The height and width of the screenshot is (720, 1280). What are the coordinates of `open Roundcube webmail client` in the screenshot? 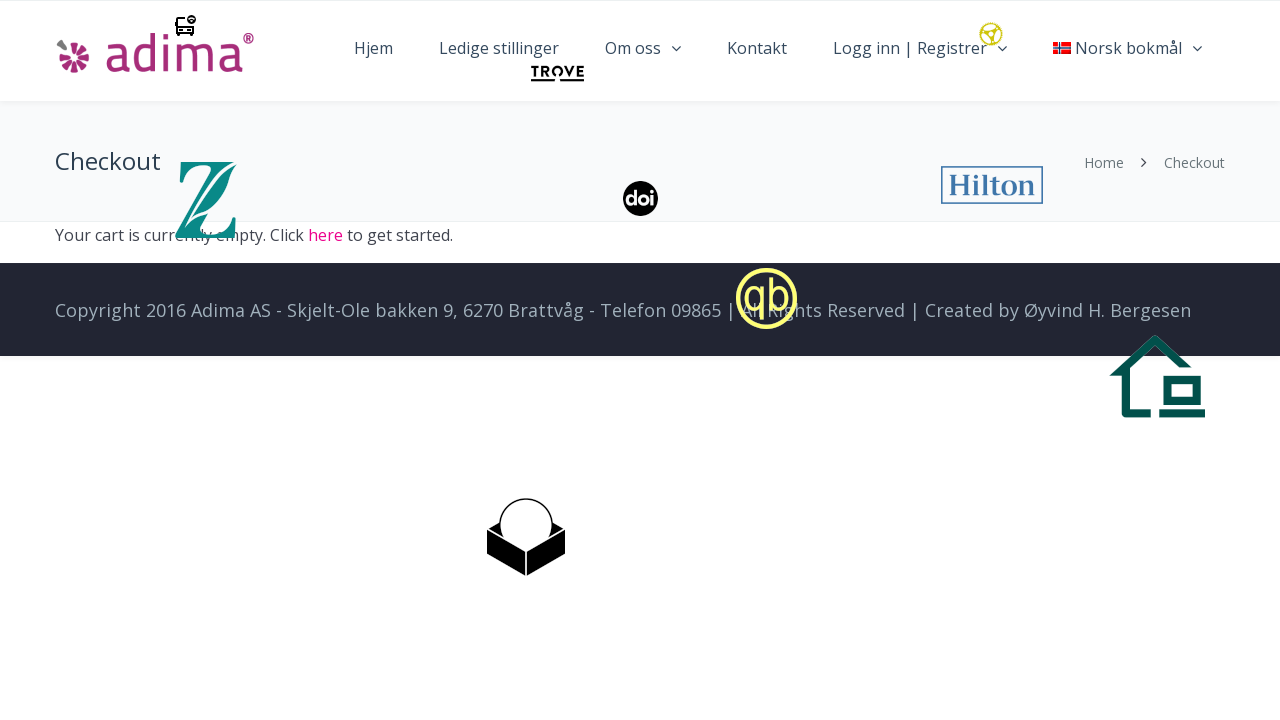 It's located at (526, 537).